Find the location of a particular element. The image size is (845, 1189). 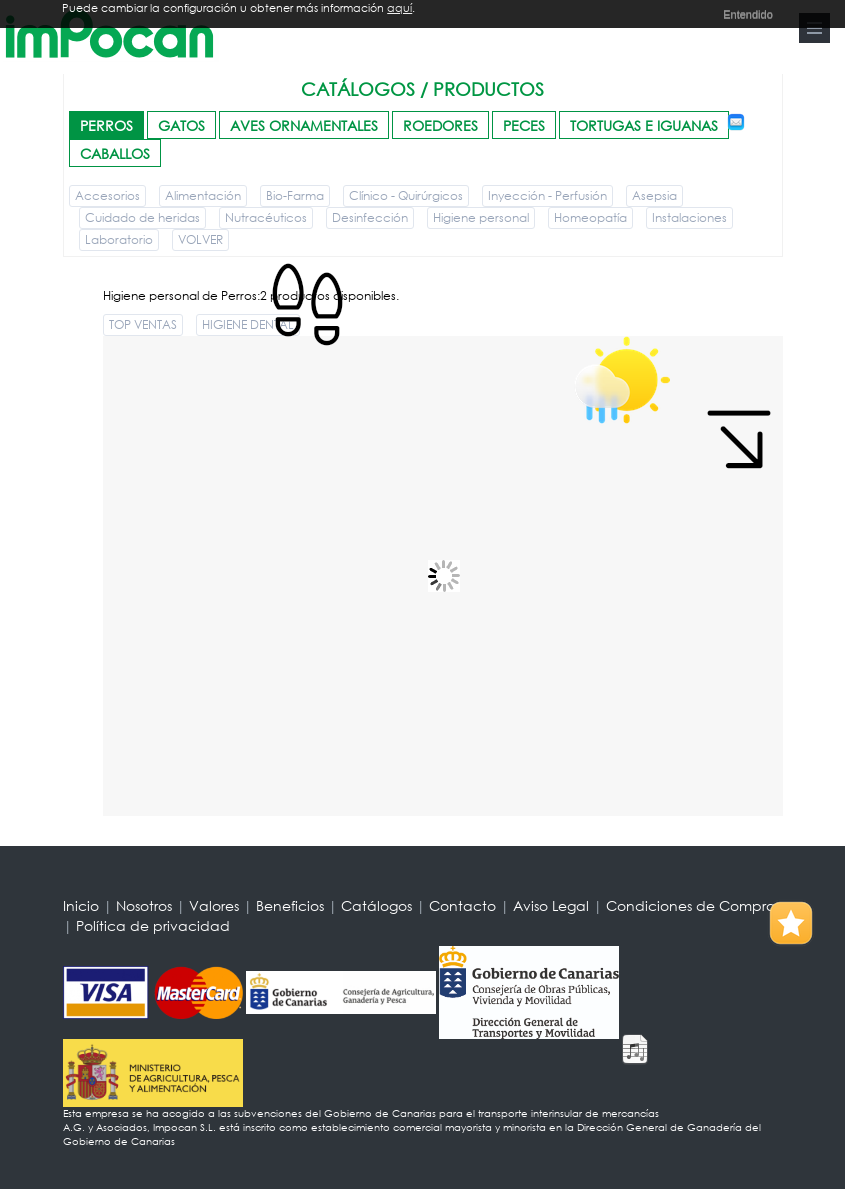

indicates rainy weather with daytime sun breaks is located at coordinates (622, 380).